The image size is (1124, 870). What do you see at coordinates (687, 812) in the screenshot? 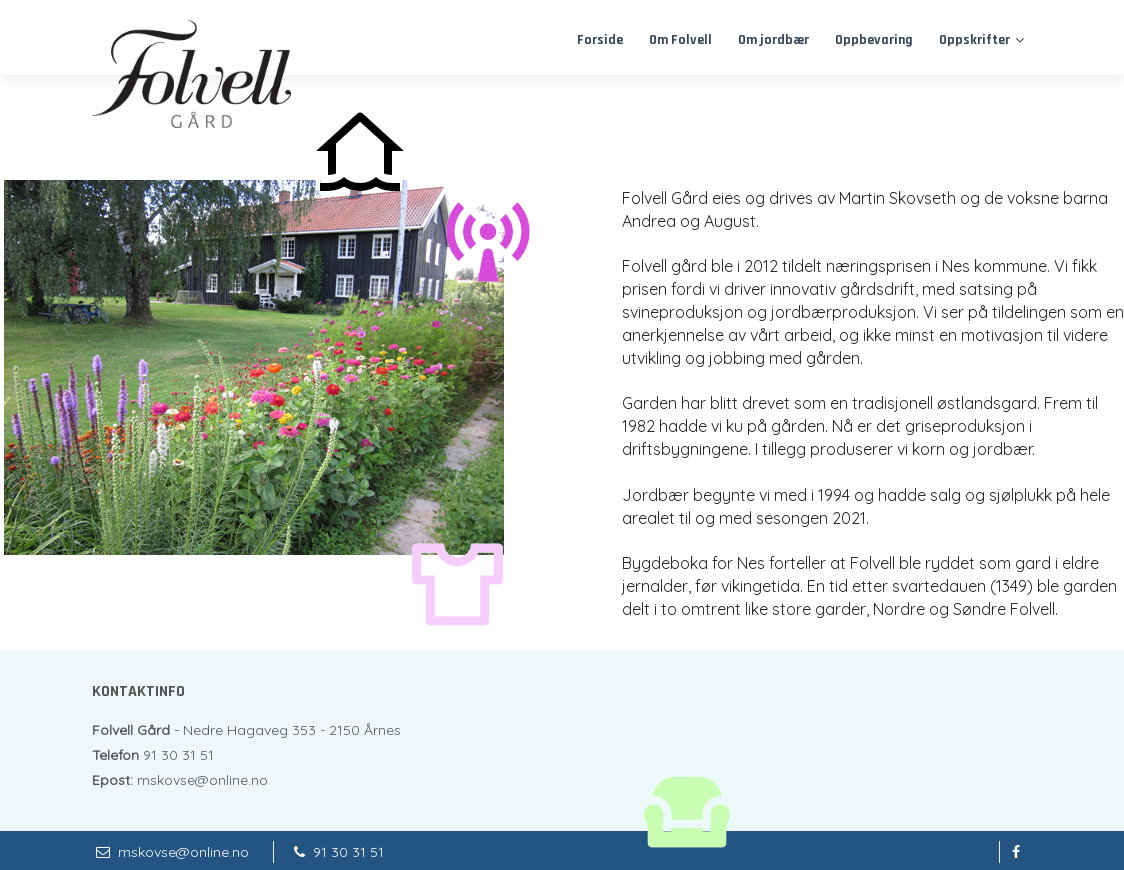
I see `browse furniture or home decor items` at bounding box center [687, 812].